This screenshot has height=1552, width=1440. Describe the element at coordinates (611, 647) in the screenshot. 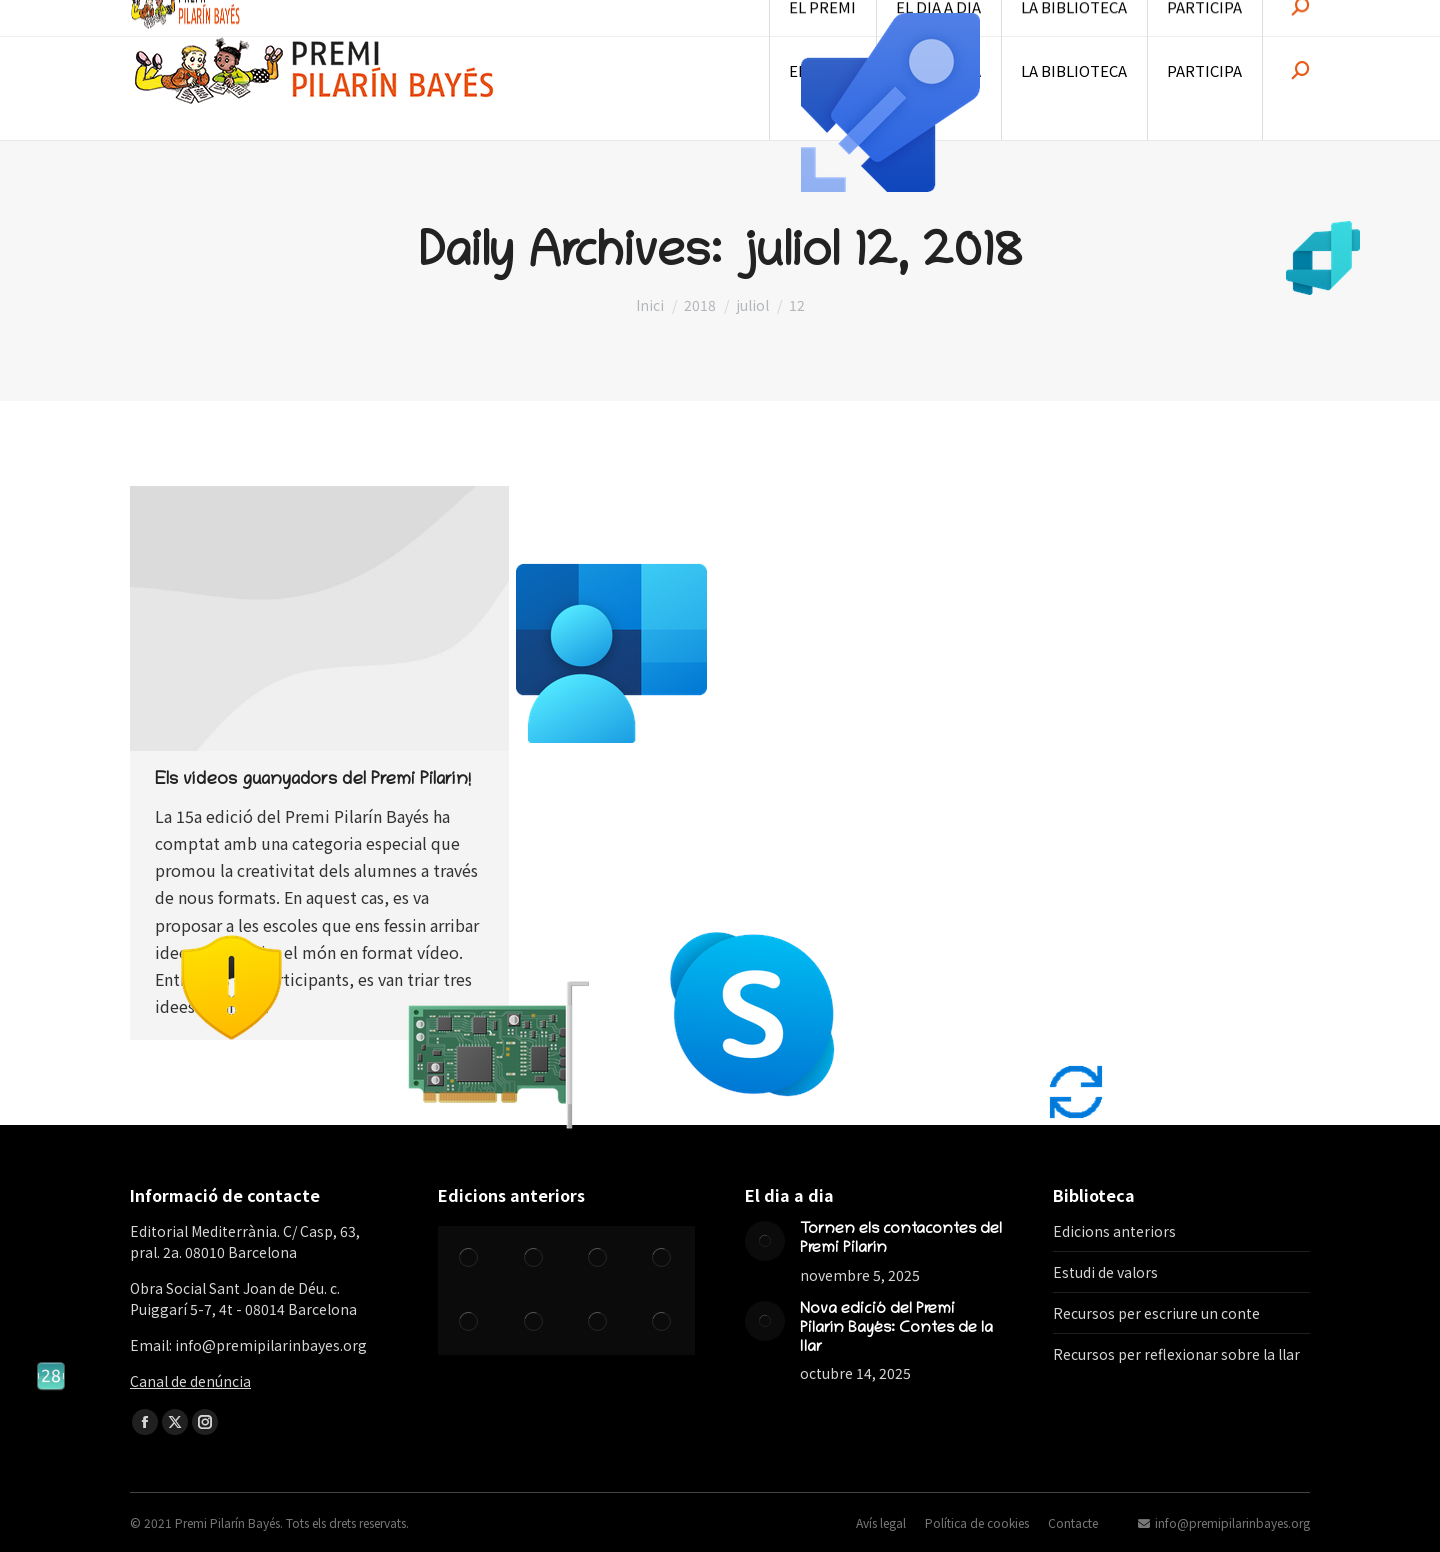

I see `open the portal app` at that location.